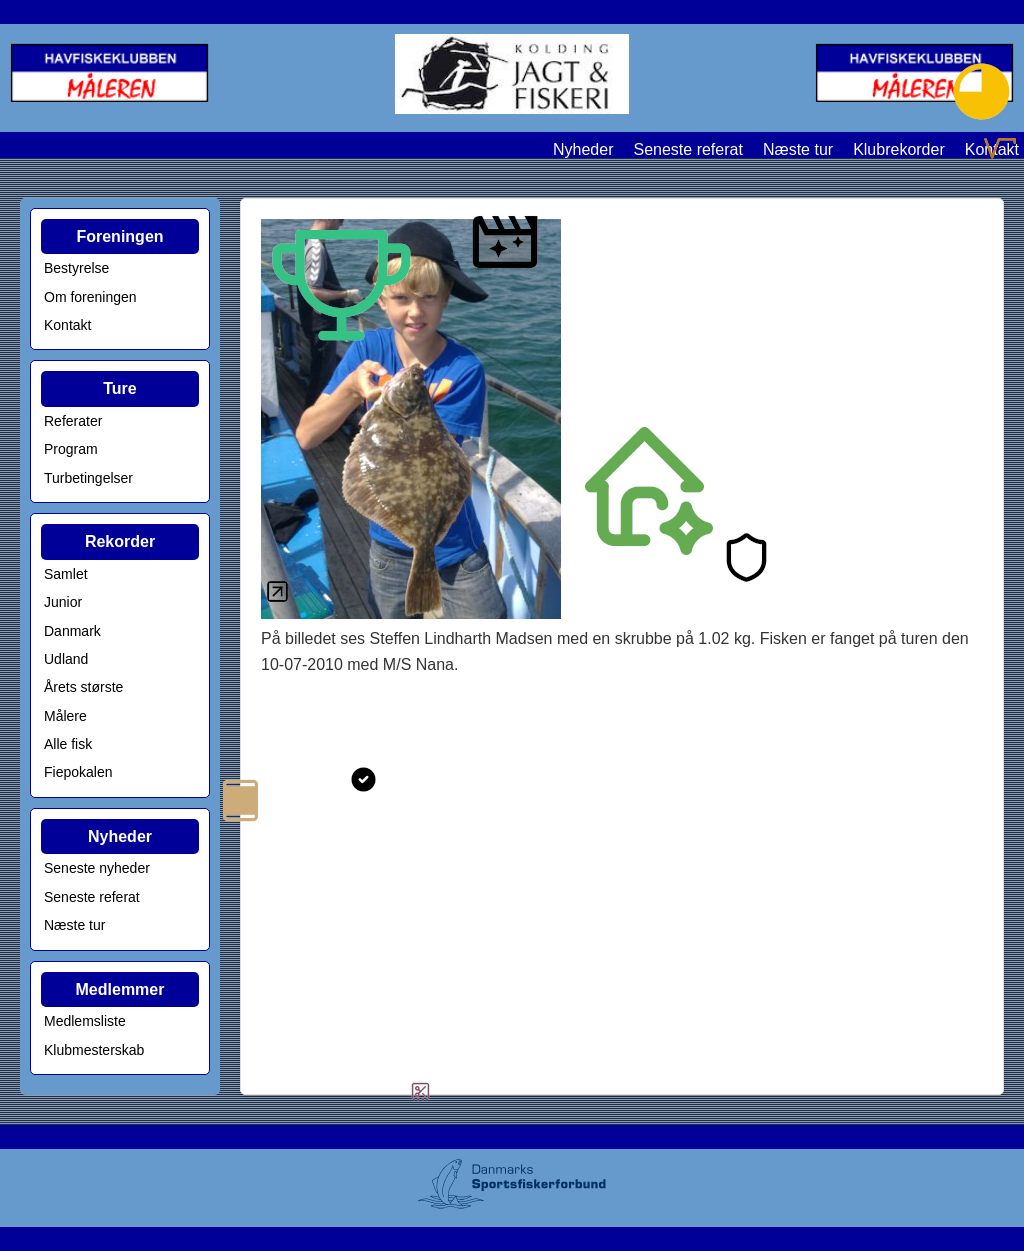 This screenshot has width=1024, height=1251. Describe the element at coordinates (277, 591) in the screenshot. I see `open link in a new window or tab` at that location.